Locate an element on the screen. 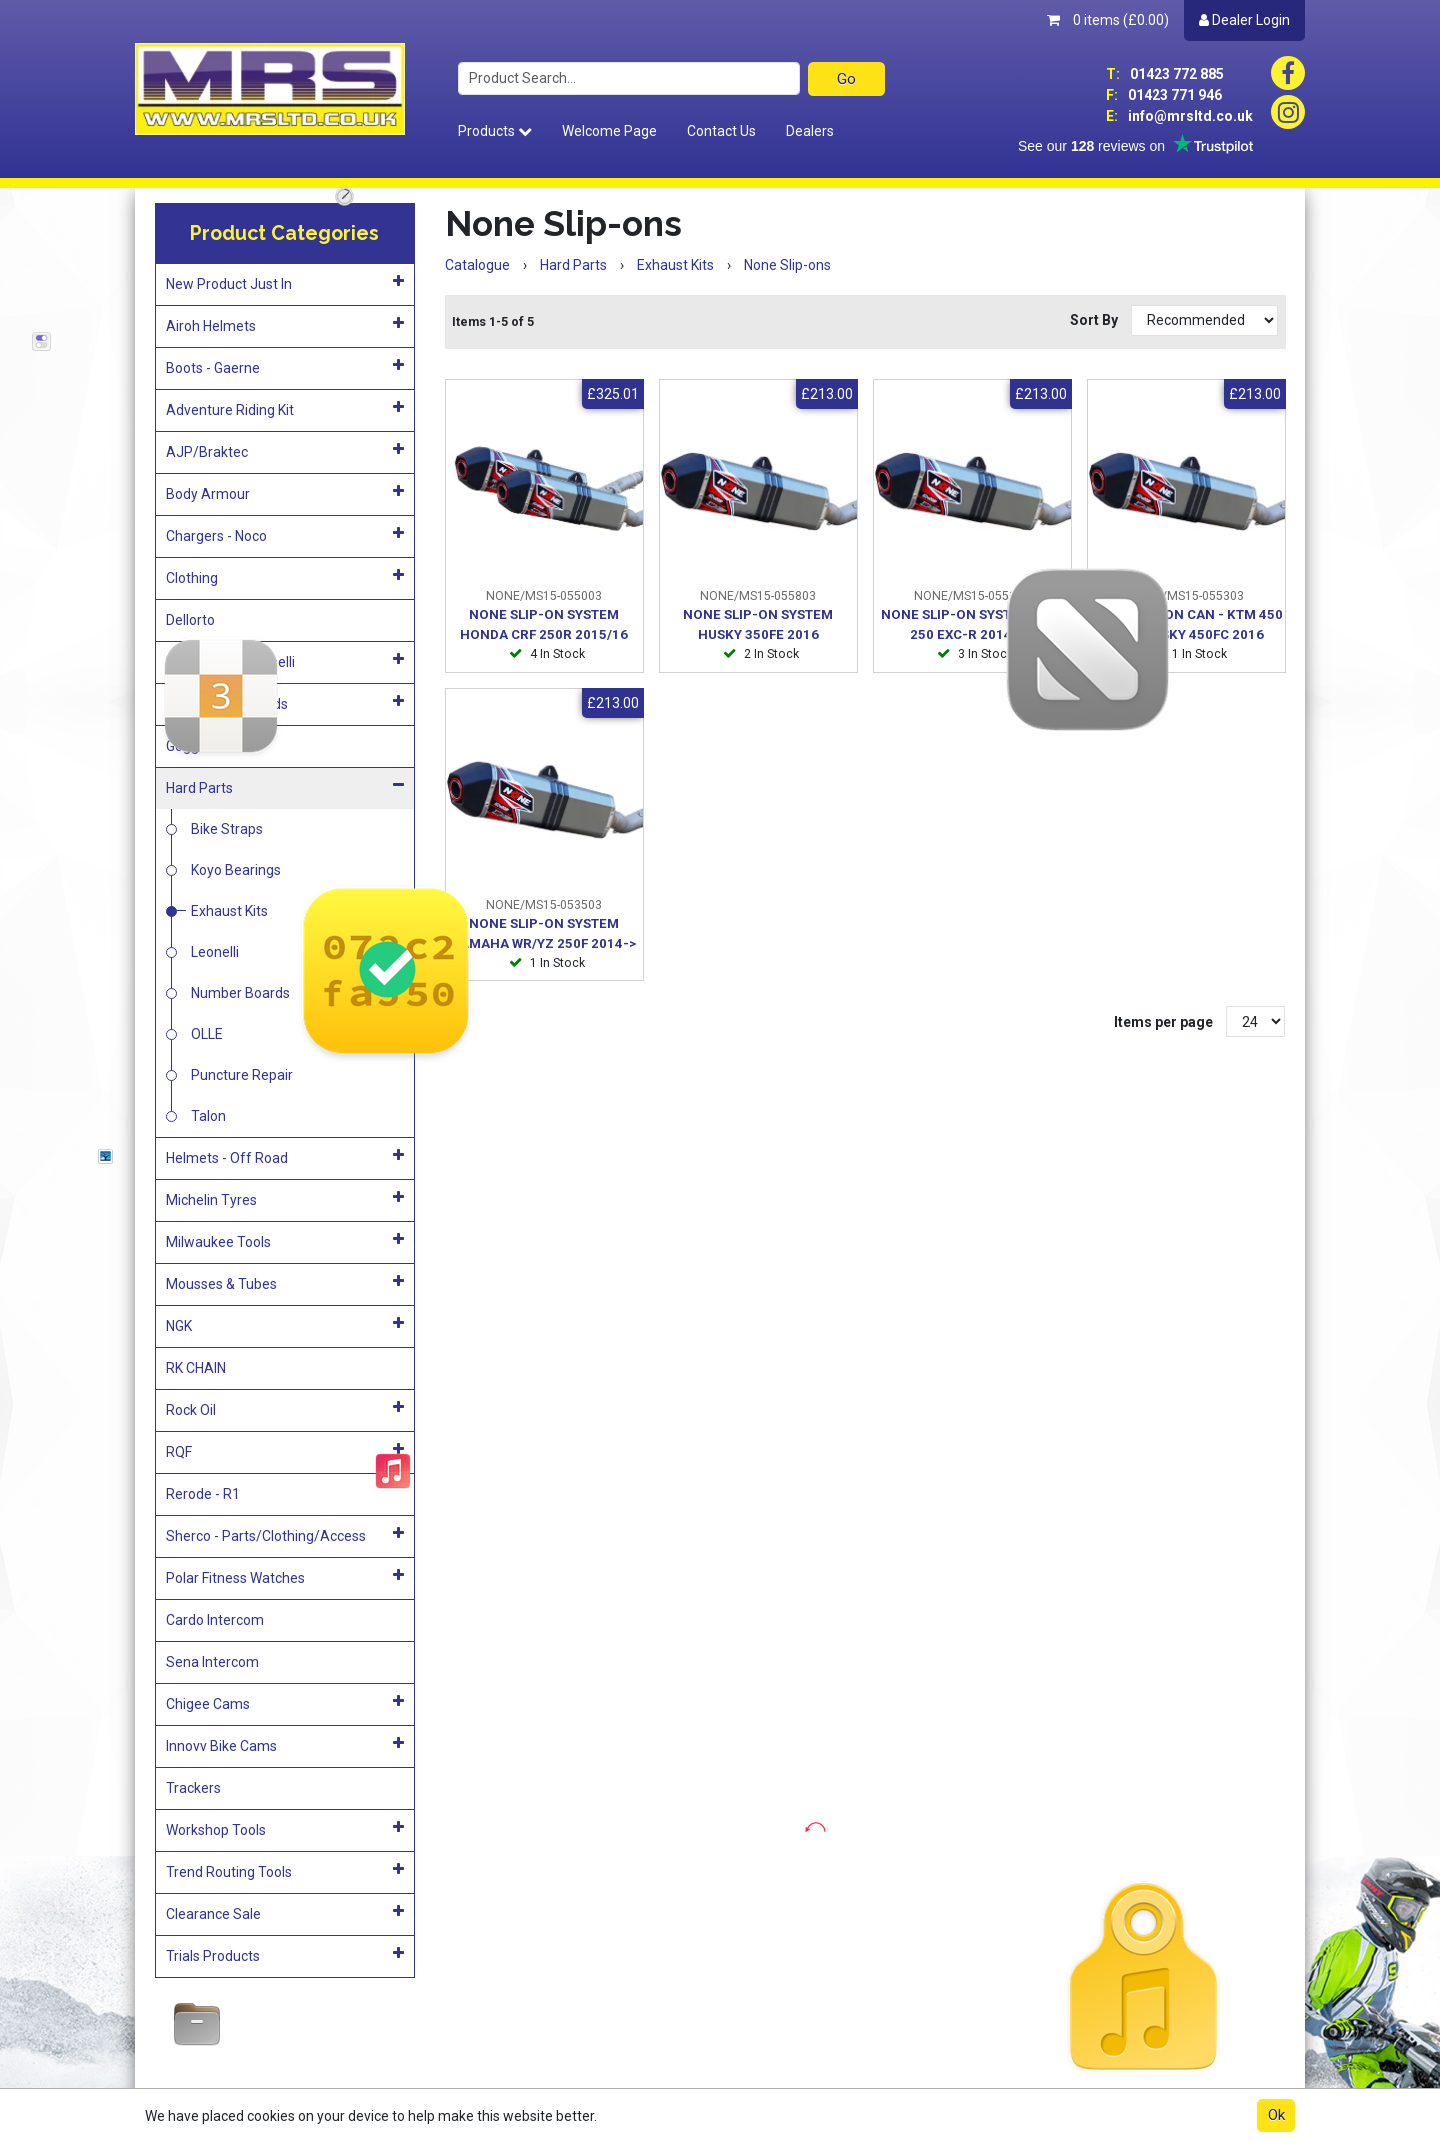  open Shotwell photo manager is located at coordinates (105, 1156).